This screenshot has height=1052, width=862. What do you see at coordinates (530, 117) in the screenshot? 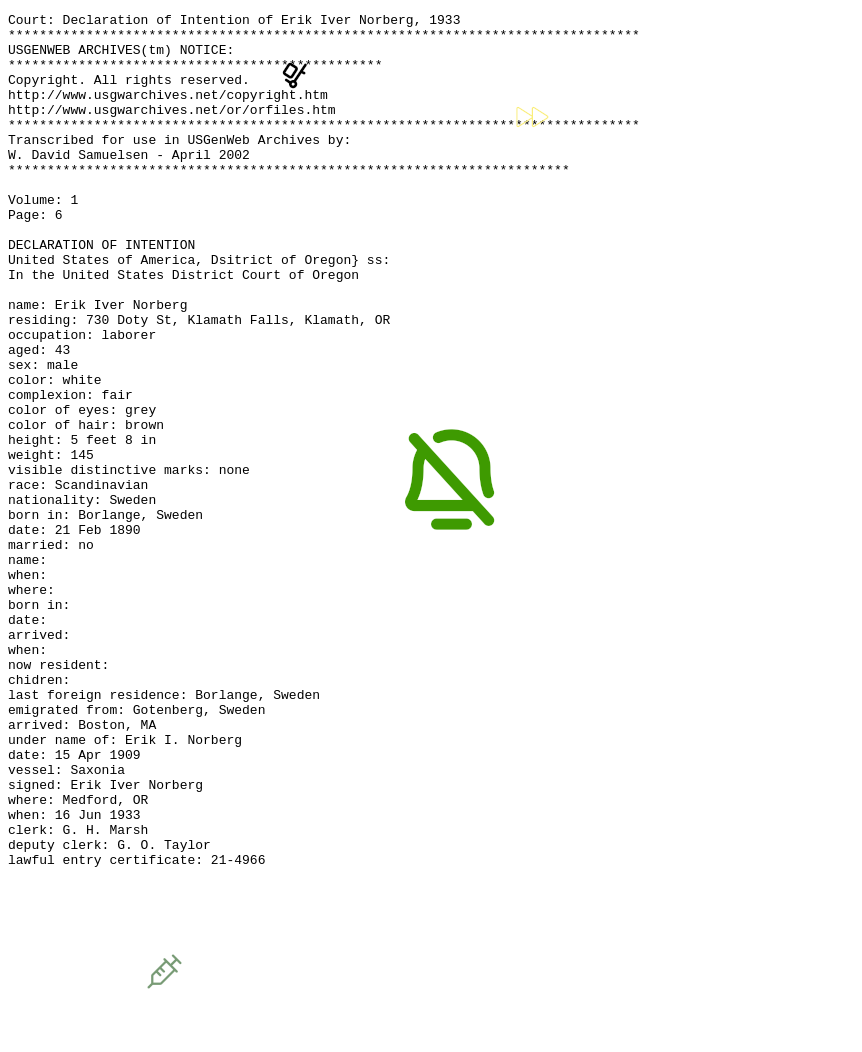
I see `skip forward in media playback` at bounding box center [530, 117].